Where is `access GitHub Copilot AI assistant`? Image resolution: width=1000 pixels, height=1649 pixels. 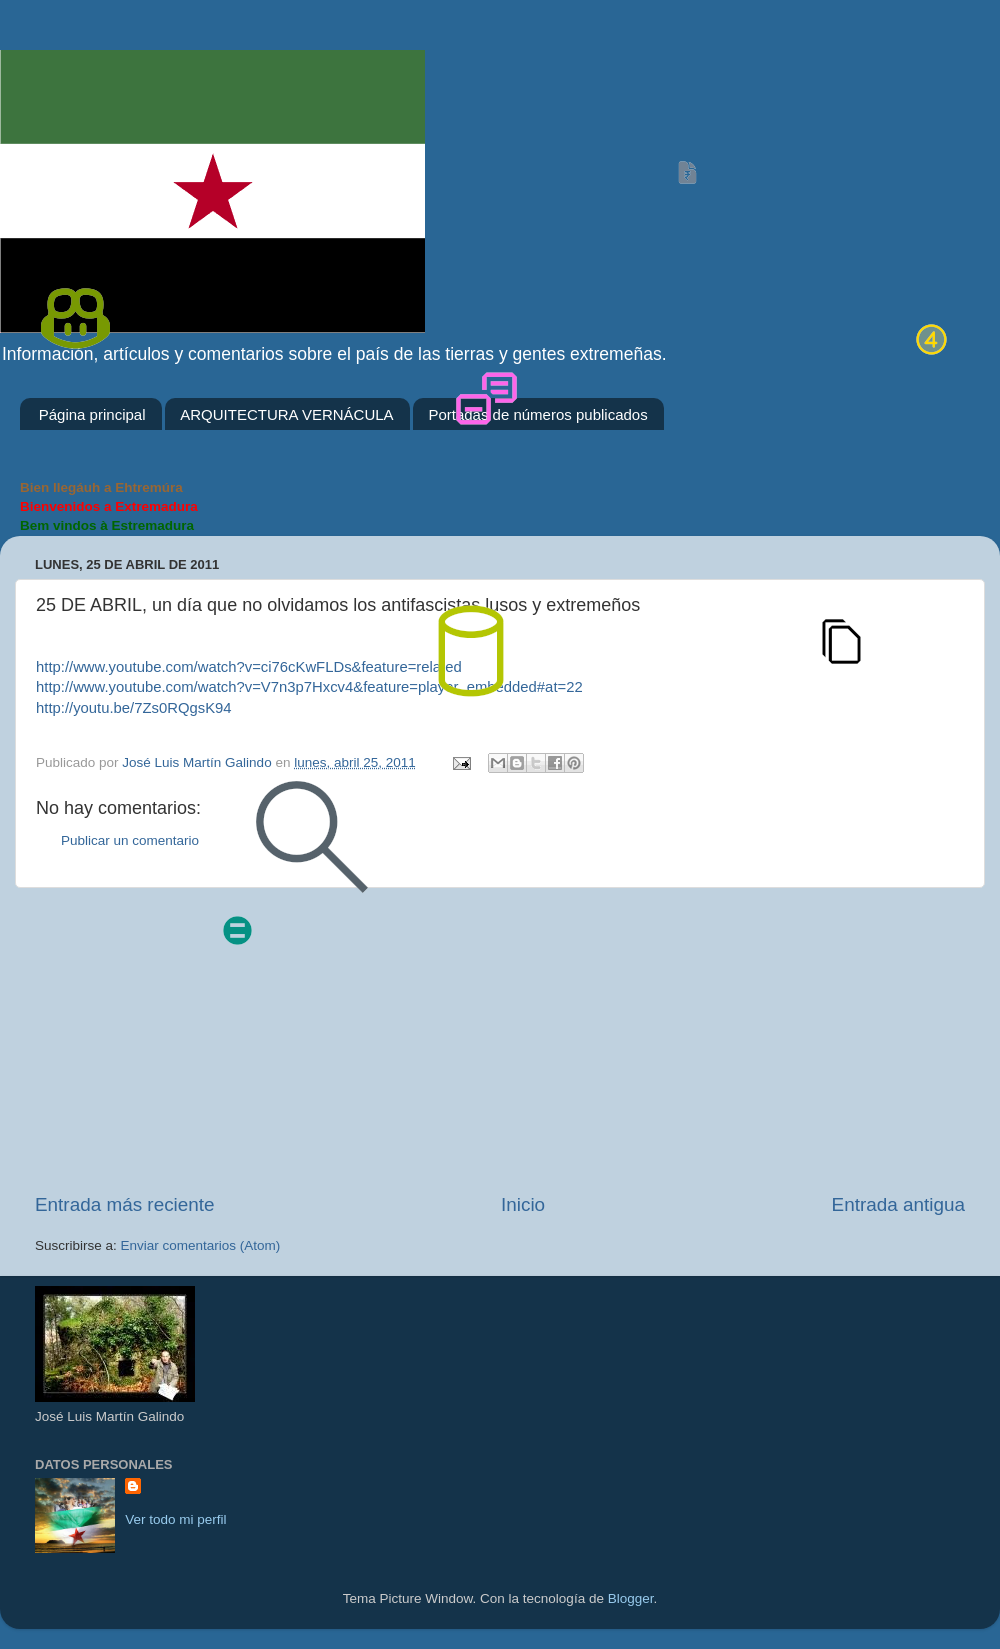
access GitHub Copilot AI assistant is located at coordinates (75, 318).